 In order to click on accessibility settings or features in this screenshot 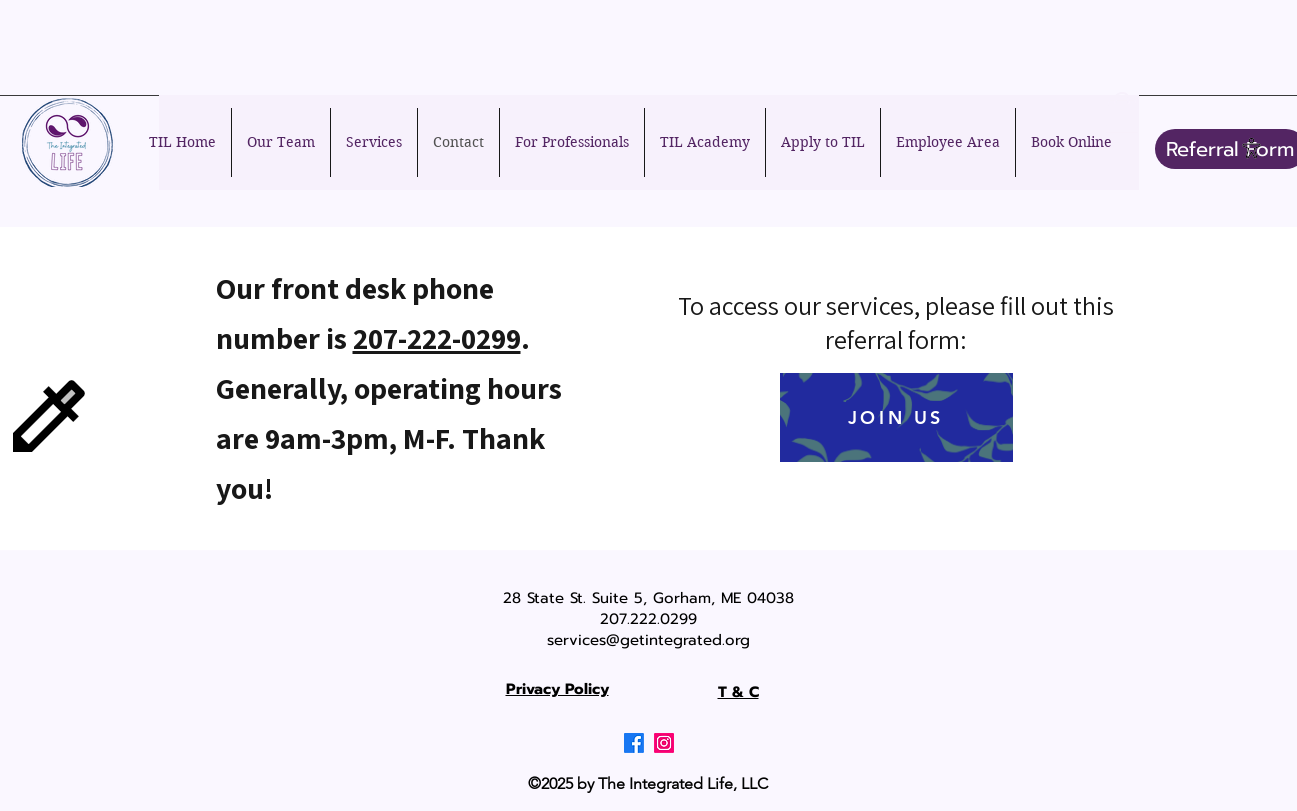, I will do `click(1251, 148)`.